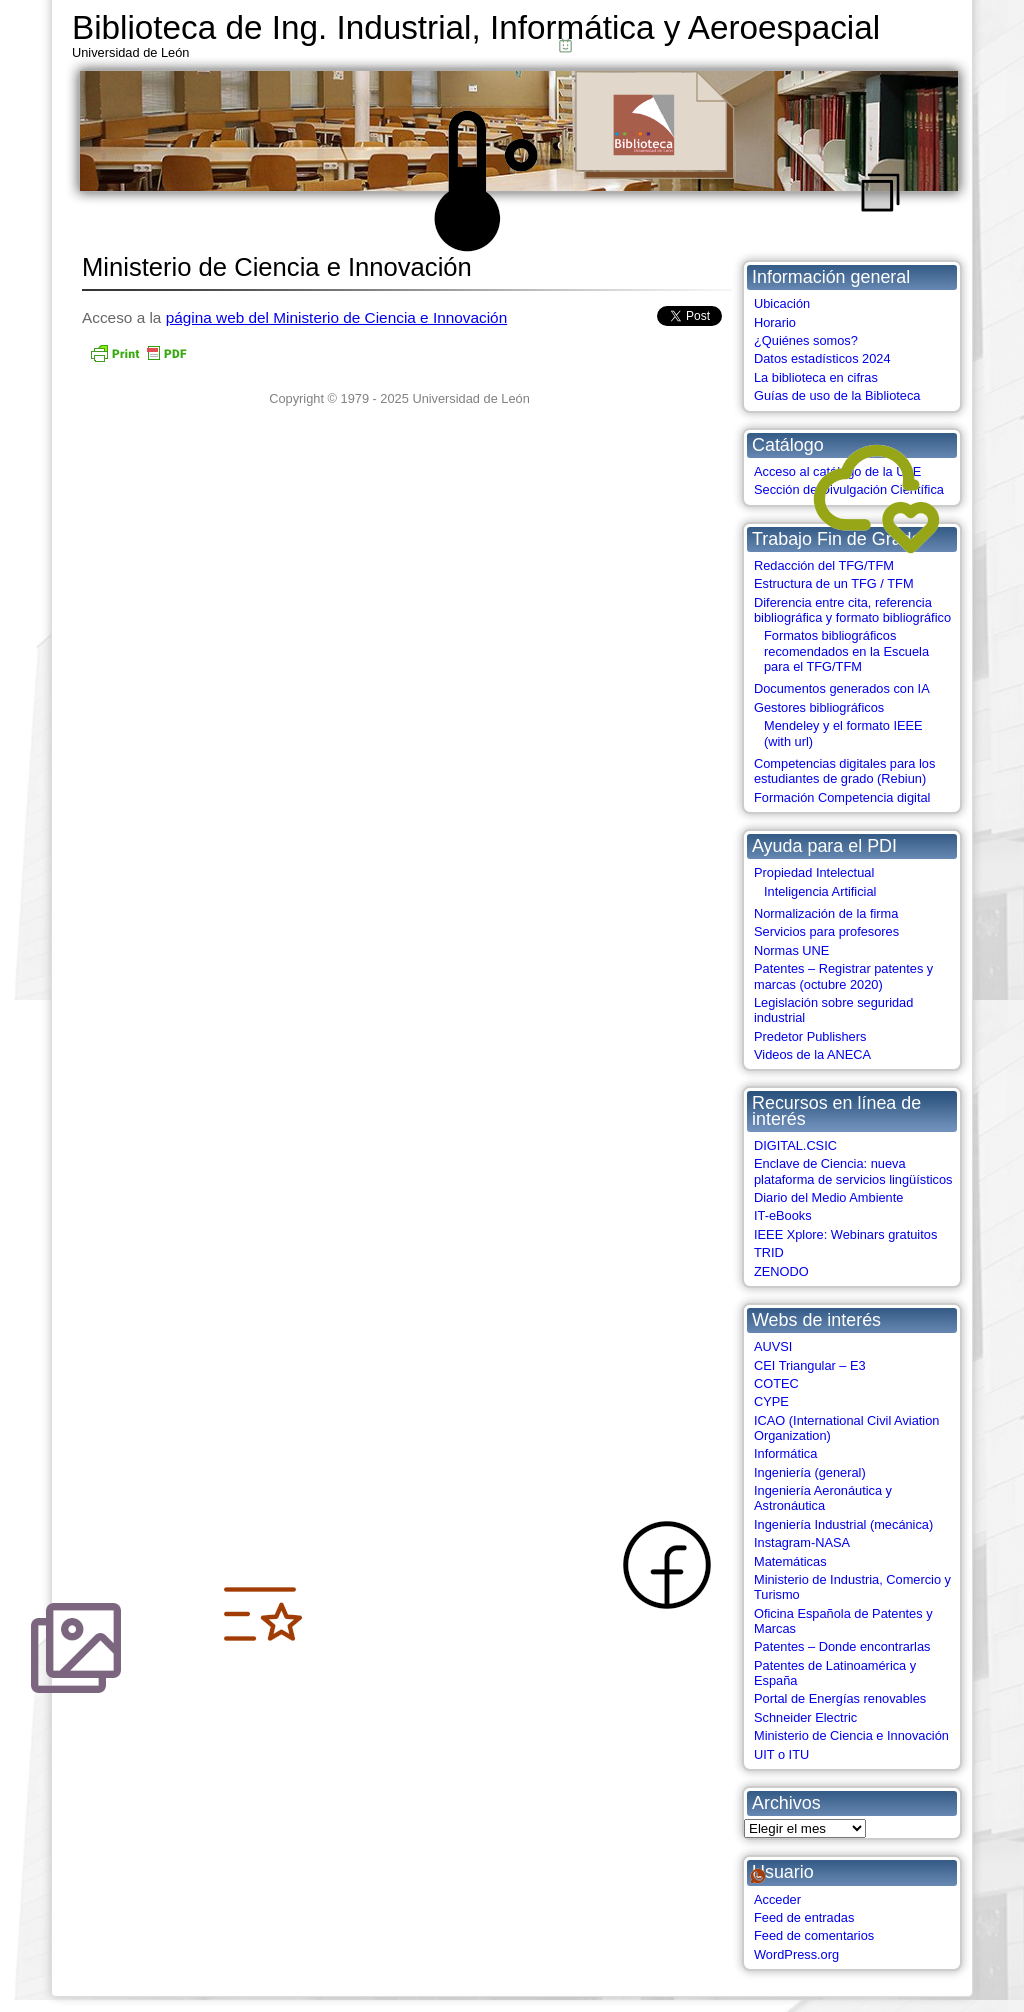  What do you see at coordinates (880, 192) in the screenshot?
I see `copy content to clipboard` at bounding box center [880, 192].